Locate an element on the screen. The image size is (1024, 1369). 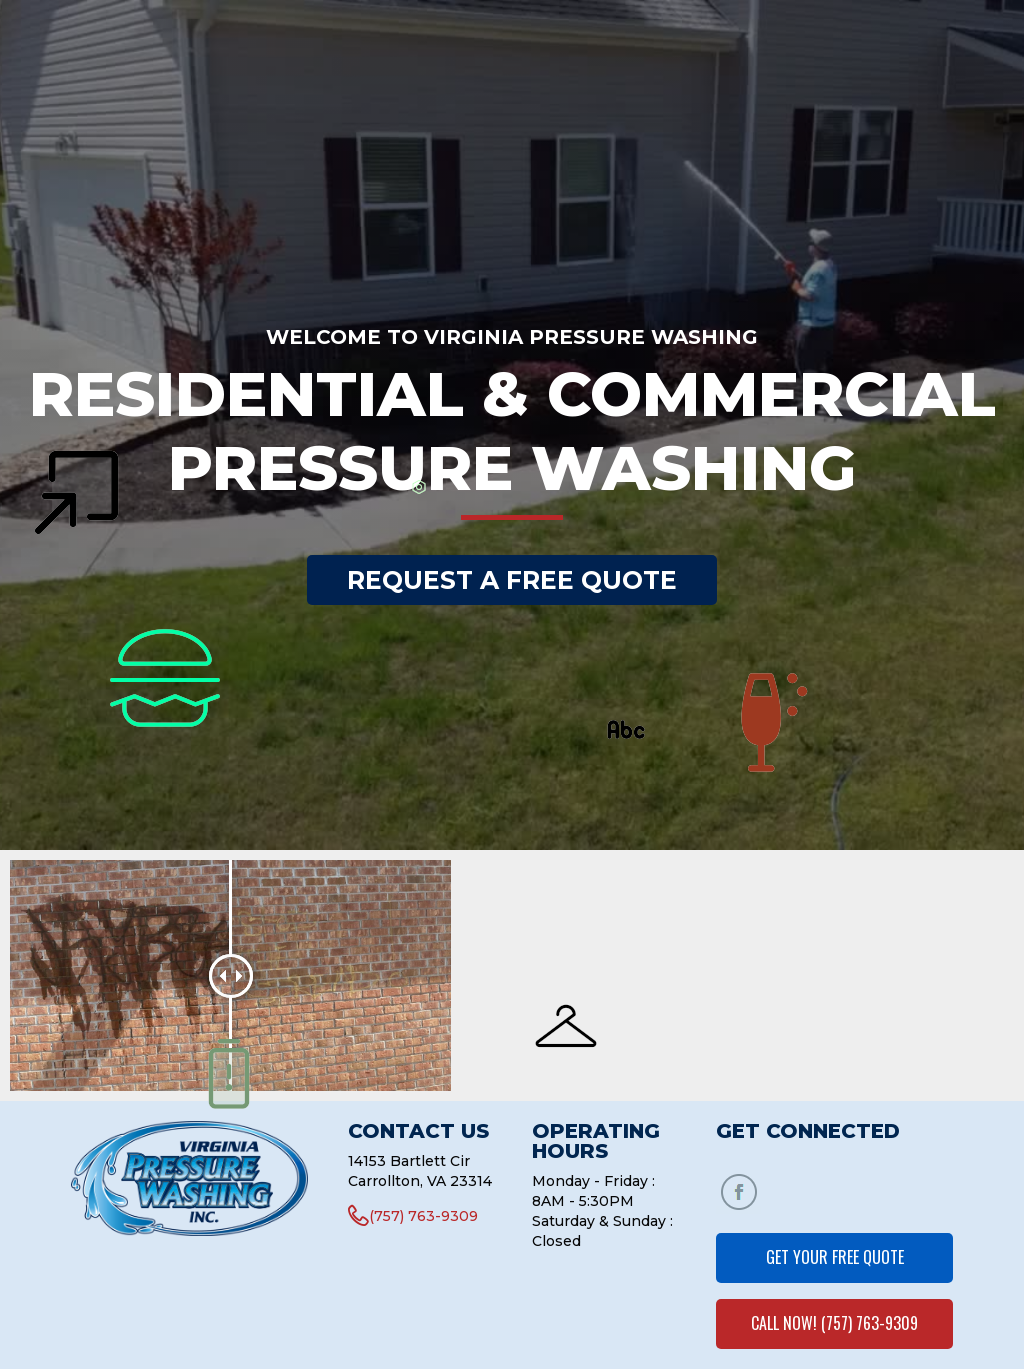
import or bring content into a container is located at coordinates (76, 492).